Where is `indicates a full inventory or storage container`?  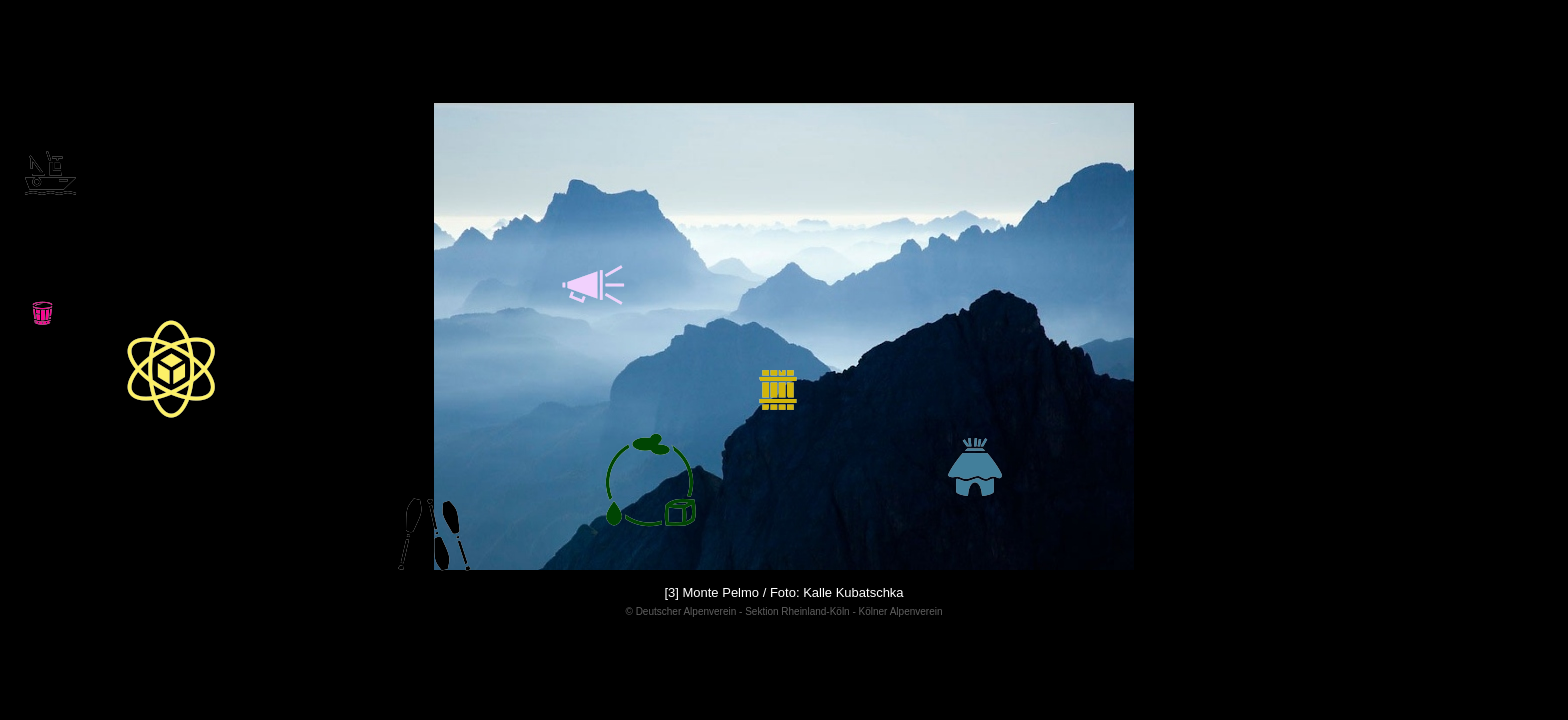 indicates a full inventory or storage container is located at coordinates (42, 309).